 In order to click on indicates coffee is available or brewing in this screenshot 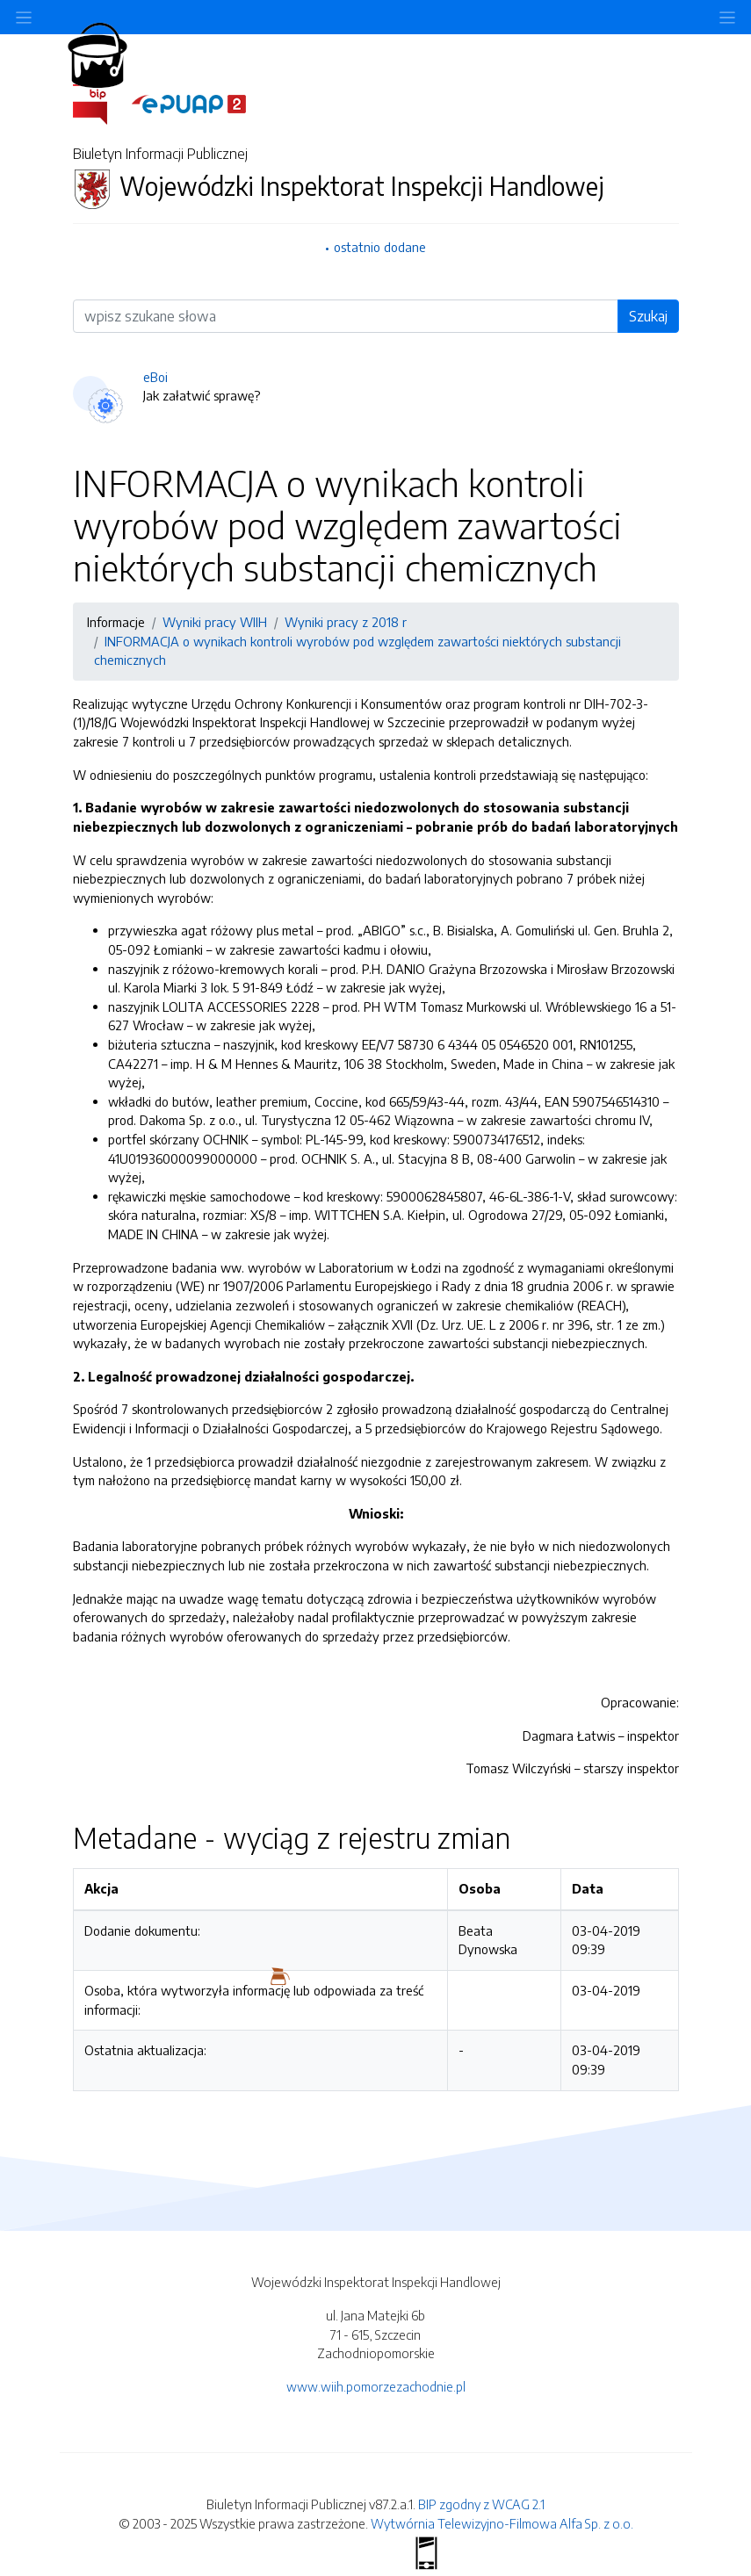, I will do `click(280, 1976)`.